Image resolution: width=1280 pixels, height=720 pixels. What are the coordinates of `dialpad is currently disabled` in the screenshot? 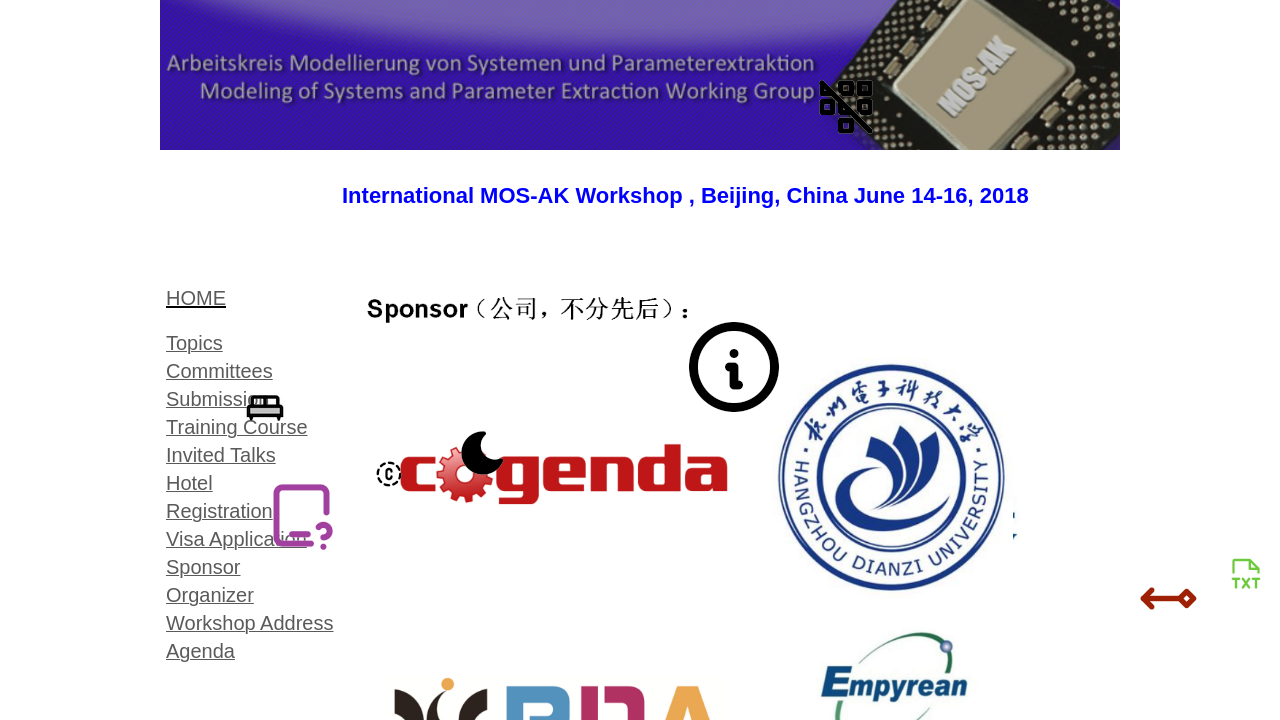 It's located at (846, 107).